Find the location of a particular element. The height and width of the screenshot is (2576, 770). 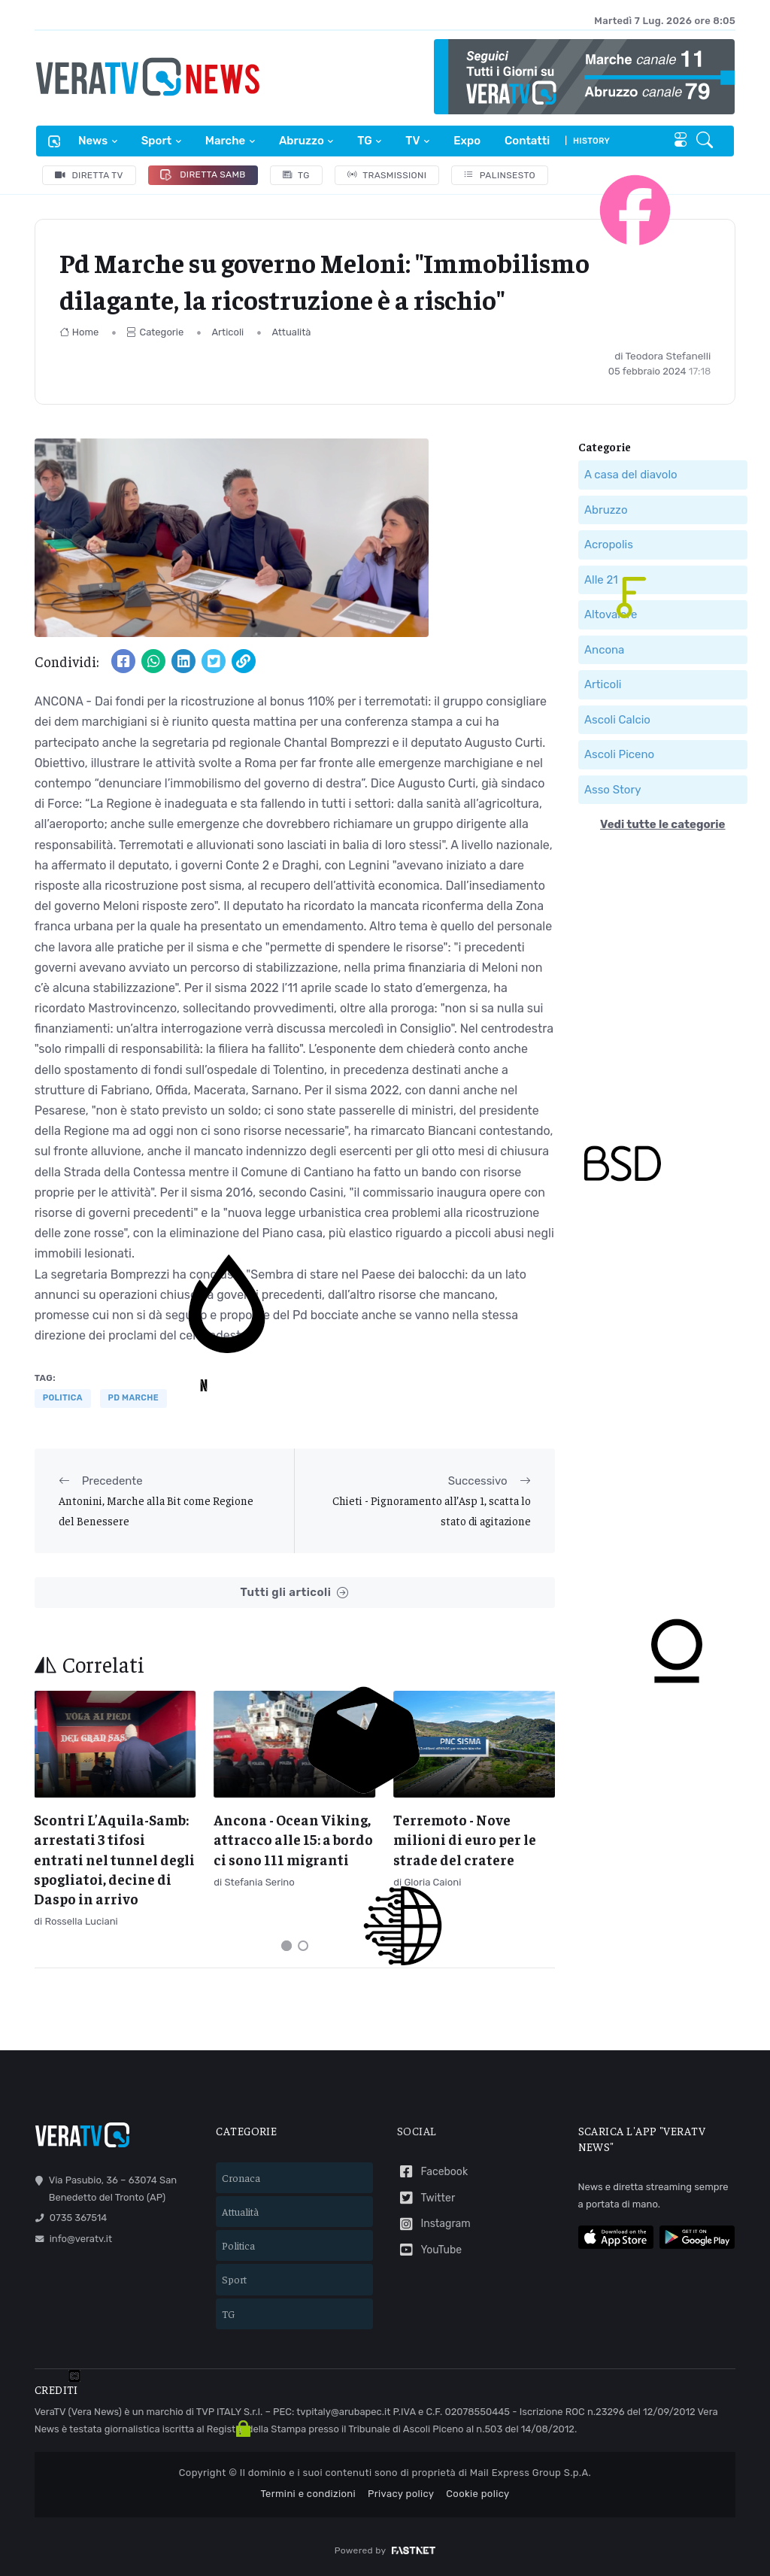

BSD operating system logo is located at coordinates (623, 1164).